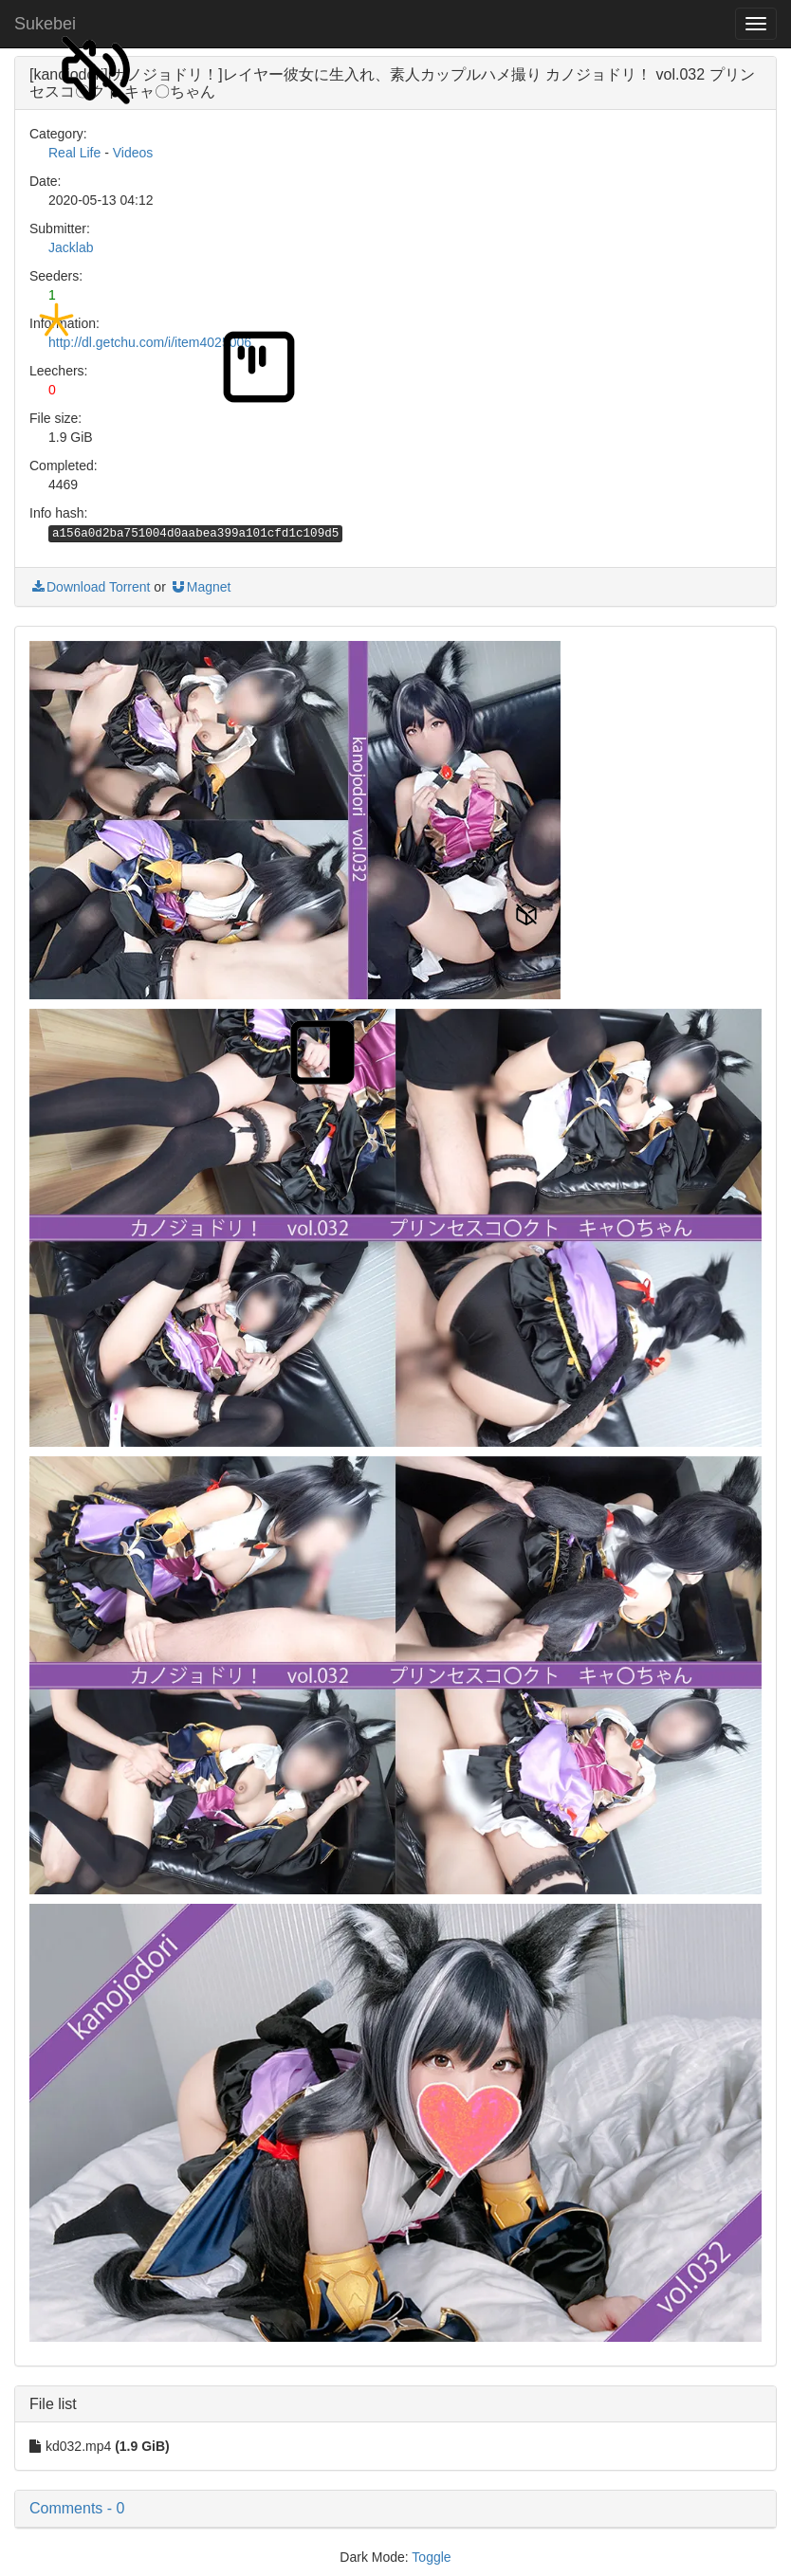 This screenshot has width=791, height=2576. What do you see at coordinates (96, 70) in the screenshot?
I see `mute audio` at bounding box center [96, 70].